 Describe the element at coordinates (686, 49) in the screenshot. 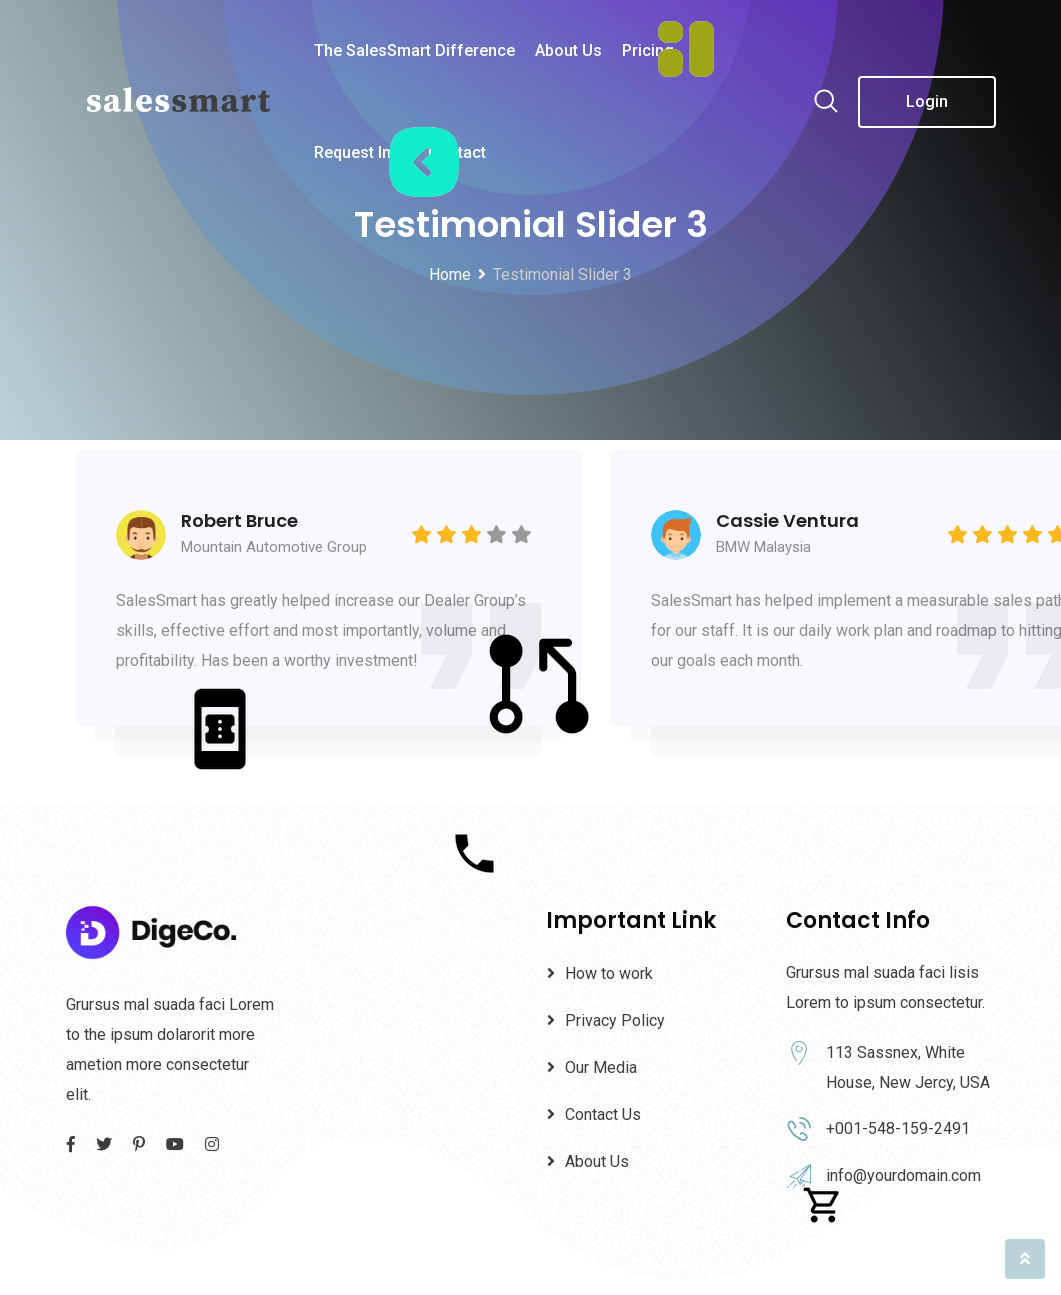

I see `switch to grid or layout view` at that location.